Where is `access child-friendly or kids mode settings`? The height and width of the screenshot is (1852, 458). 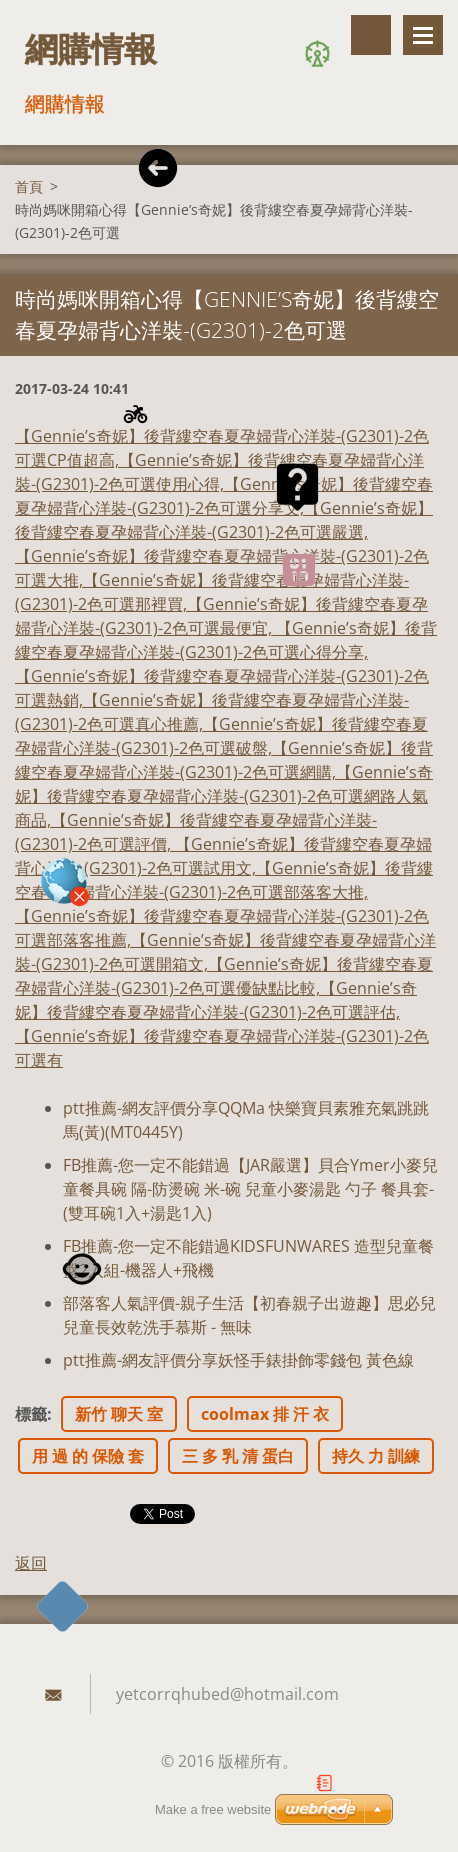
access child-friendly or kids mode settings is located at coordinates (82, 1269).